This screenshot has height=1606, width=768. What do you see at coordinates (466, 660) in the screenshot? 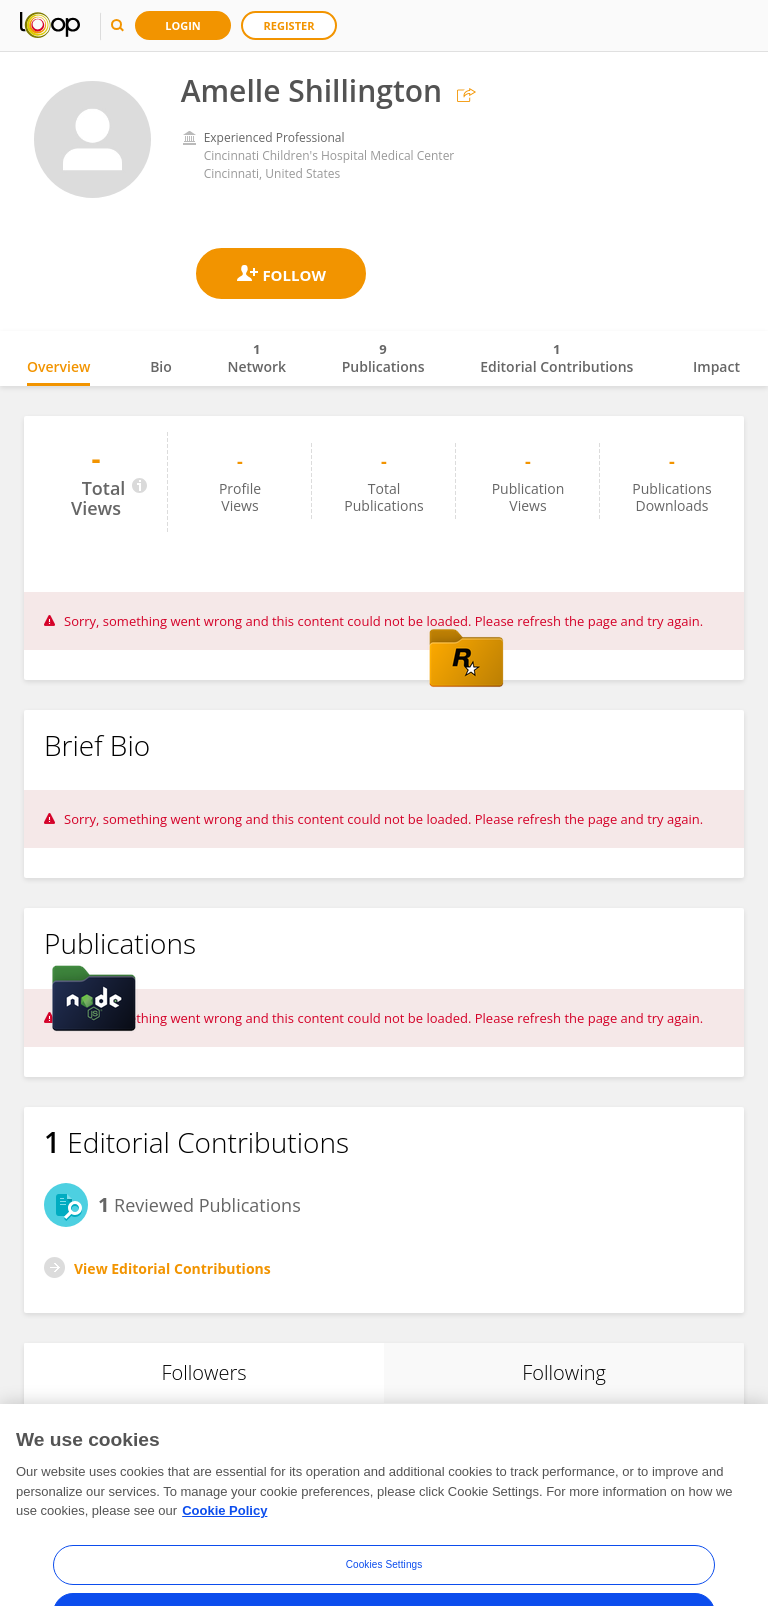
I see `folder containing Rockstar Games files or installations` at bounding box center [466, 660].